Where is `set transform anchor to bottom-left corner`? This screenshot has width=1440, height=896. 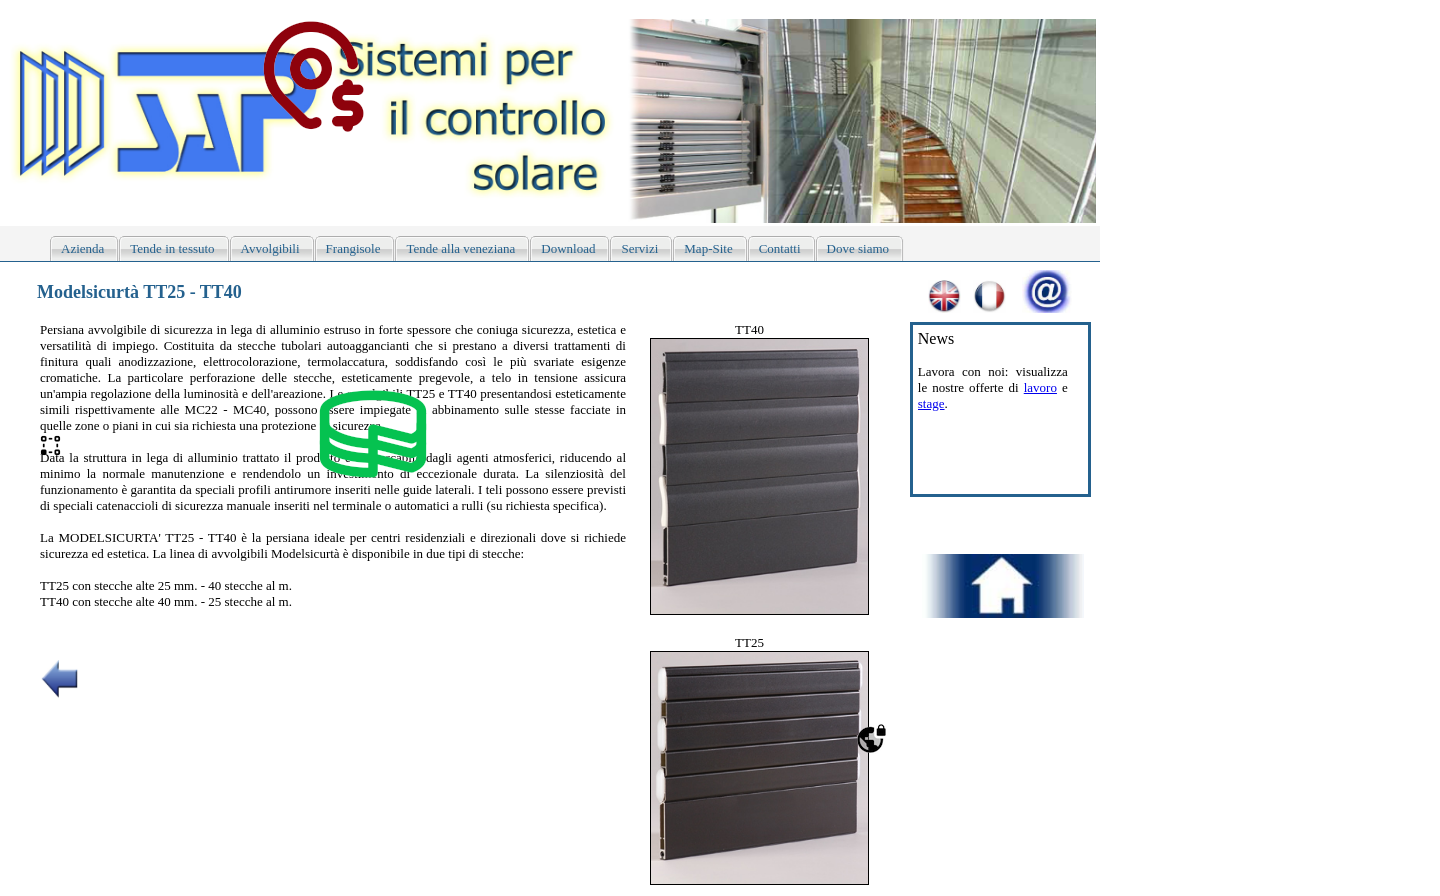 set transform anchor to bottom-left corner is located at coordinates (50, 445).